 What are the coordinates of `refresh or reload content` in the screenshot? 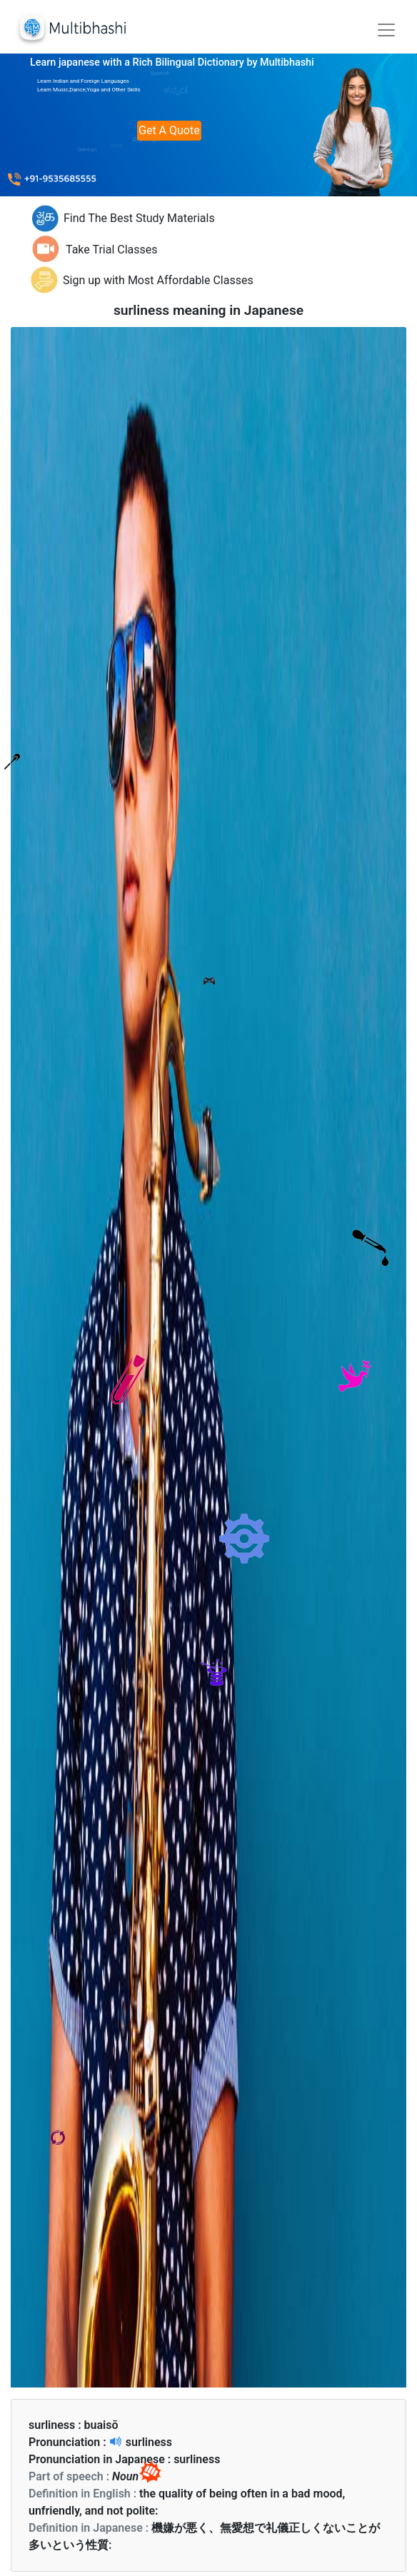 It's located at (58, 2138).